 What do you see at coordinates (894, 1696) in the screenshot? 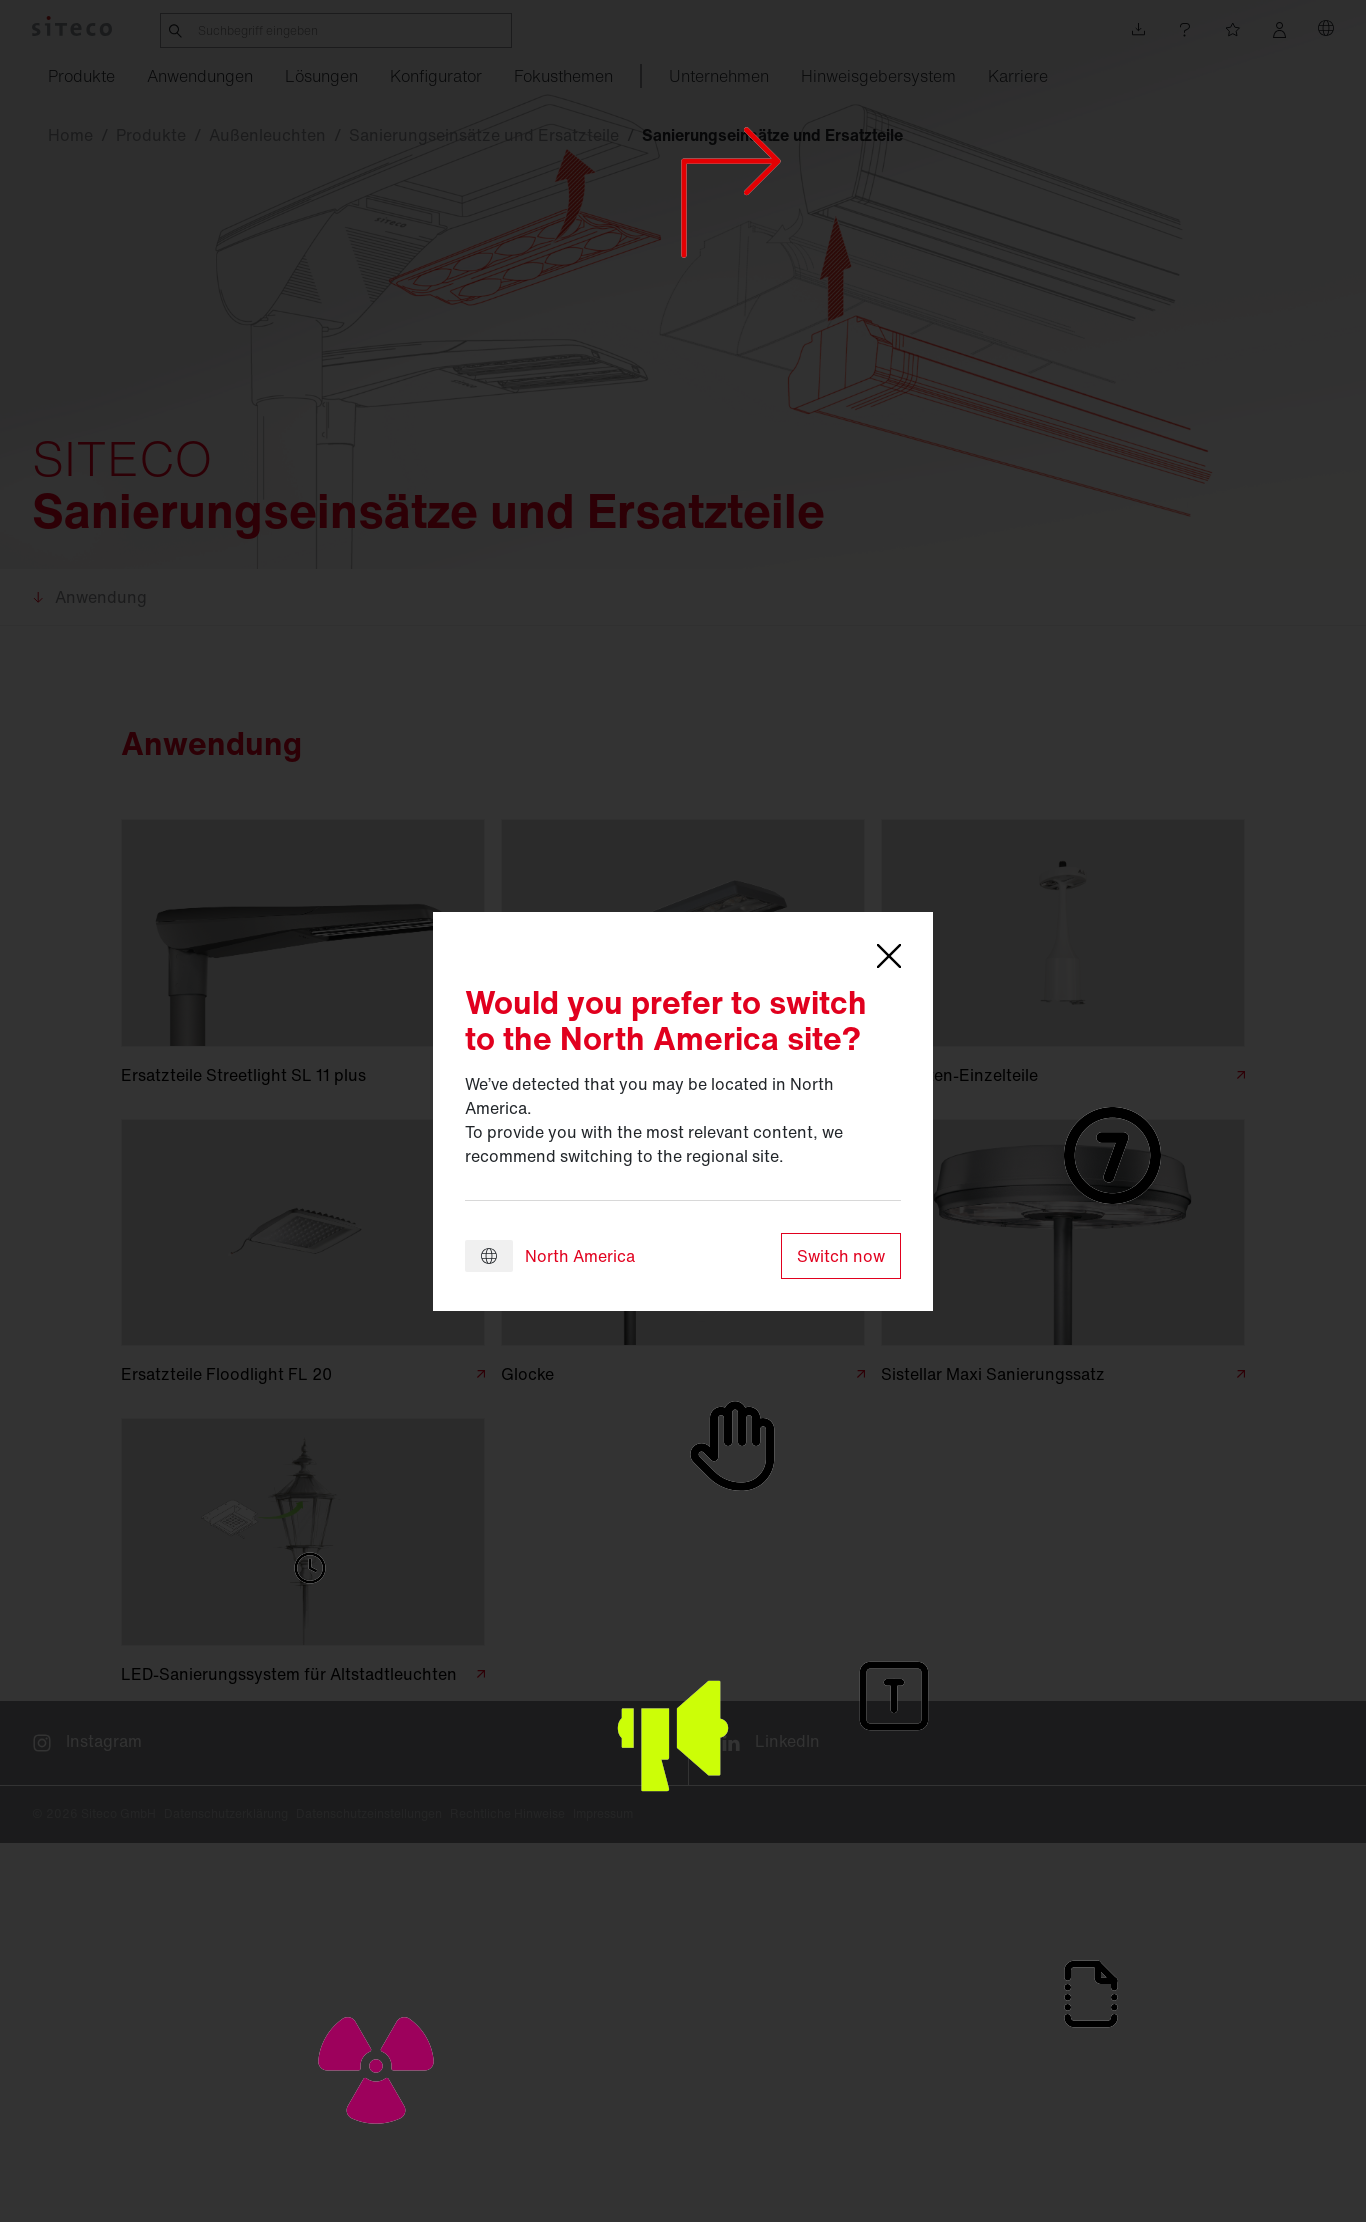
I see `insert a text box or text element` at bounding box center [894, 1696].